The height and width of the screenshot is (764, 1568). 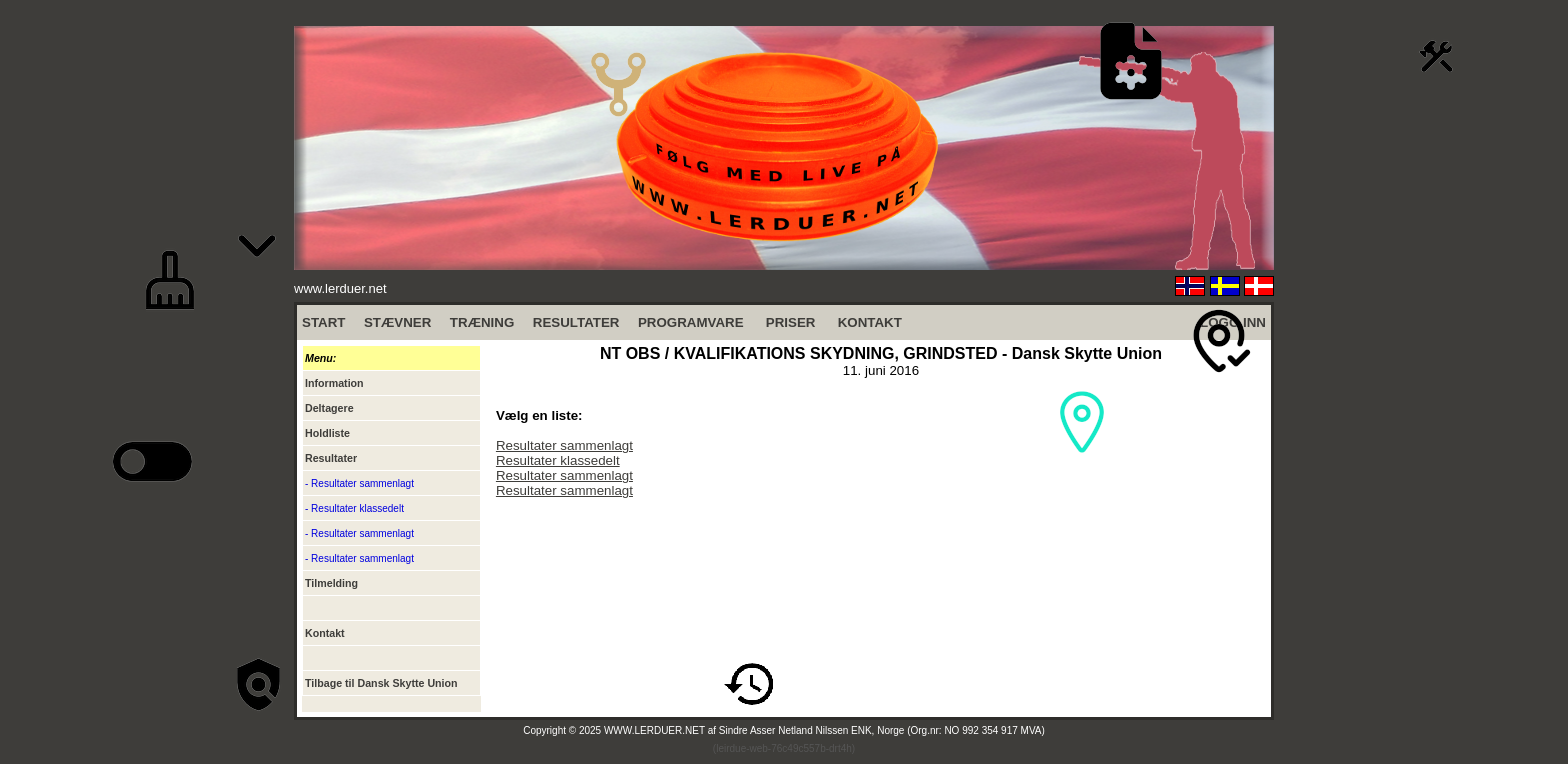 What do you see at coordinates (1219, 341) in the screenshot?
I see `confirm or save a location` at bounding box center [1219, 341].